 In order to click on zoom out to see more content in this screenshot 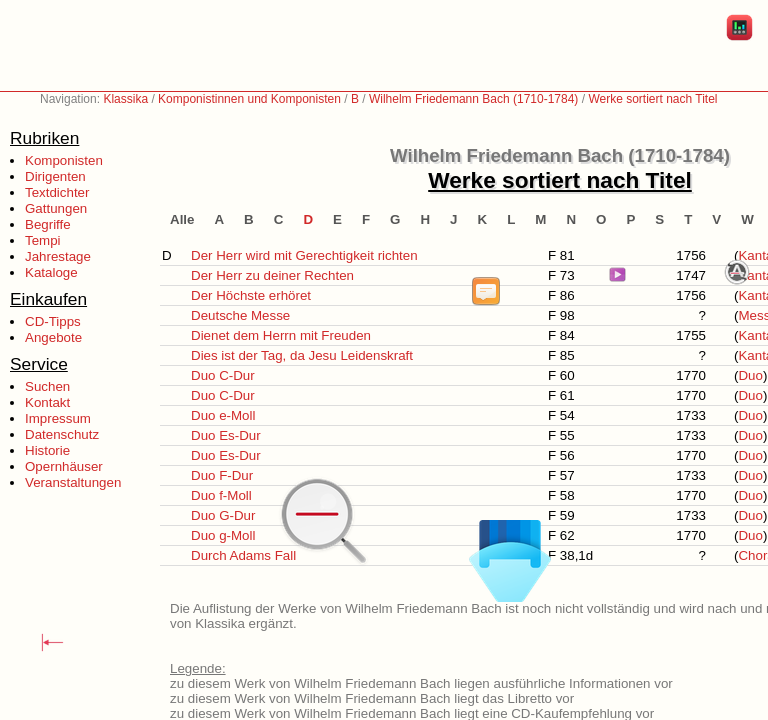, I will do `click(323, 520)`.